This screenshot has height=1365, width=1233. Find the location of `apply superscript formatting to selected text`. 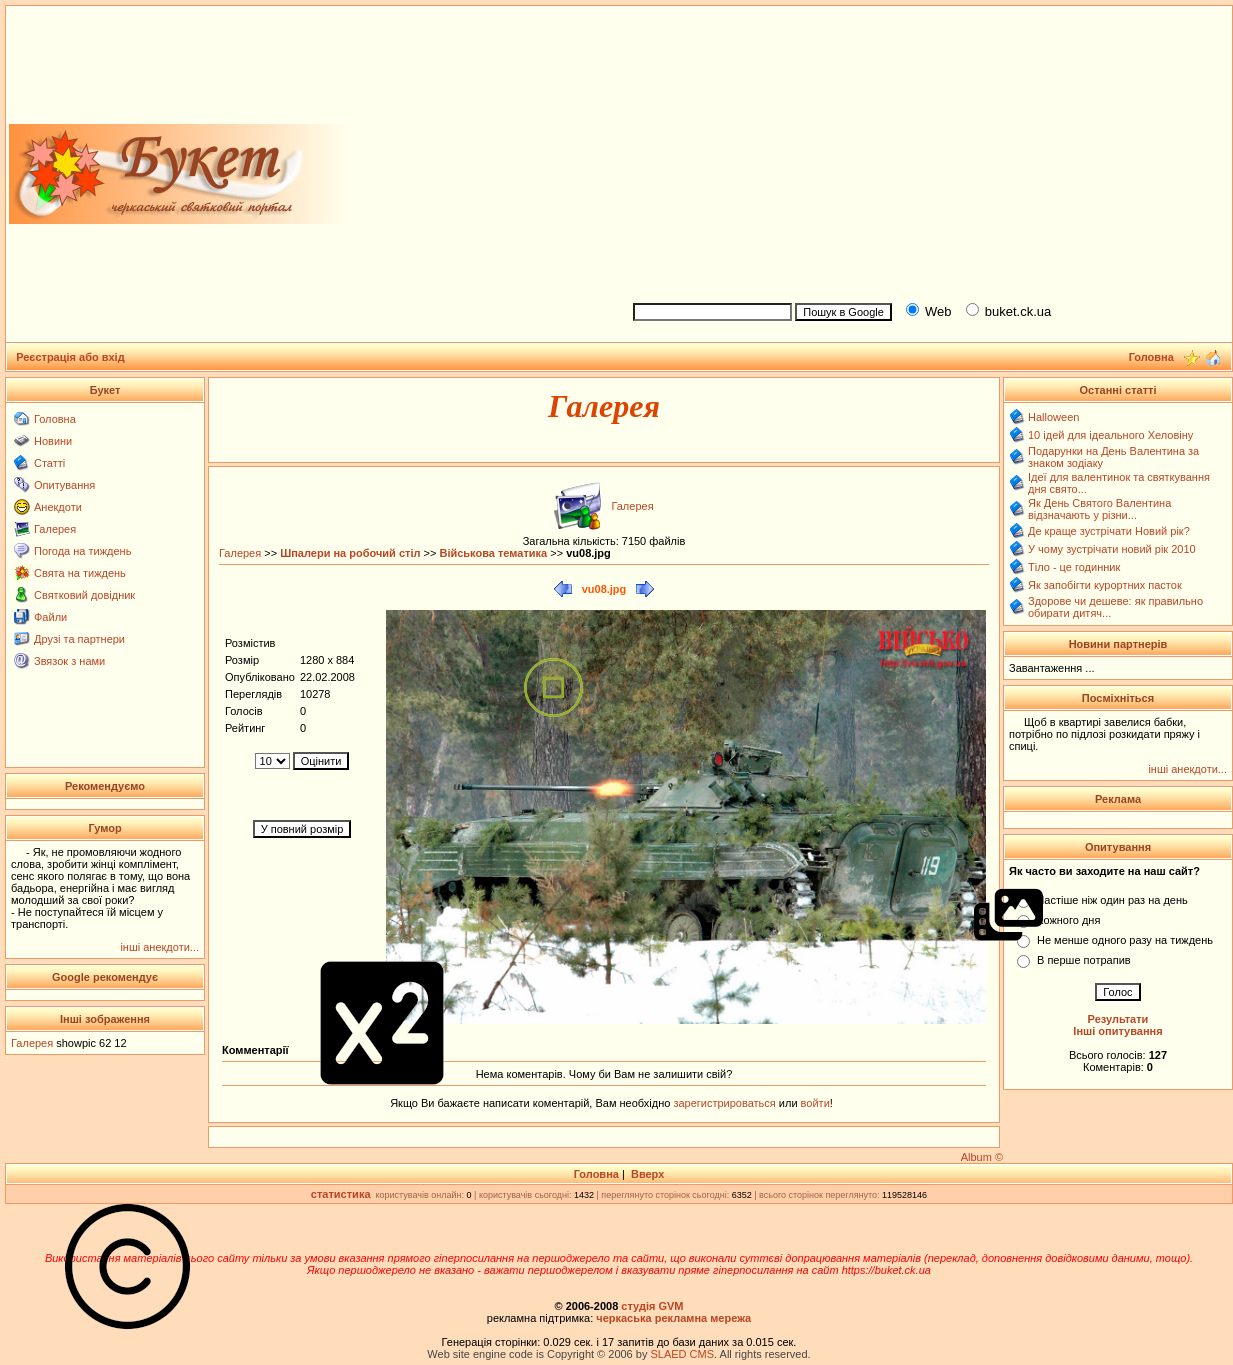

apply superscript formatting to selected text is located at coordinates (382, 1023).